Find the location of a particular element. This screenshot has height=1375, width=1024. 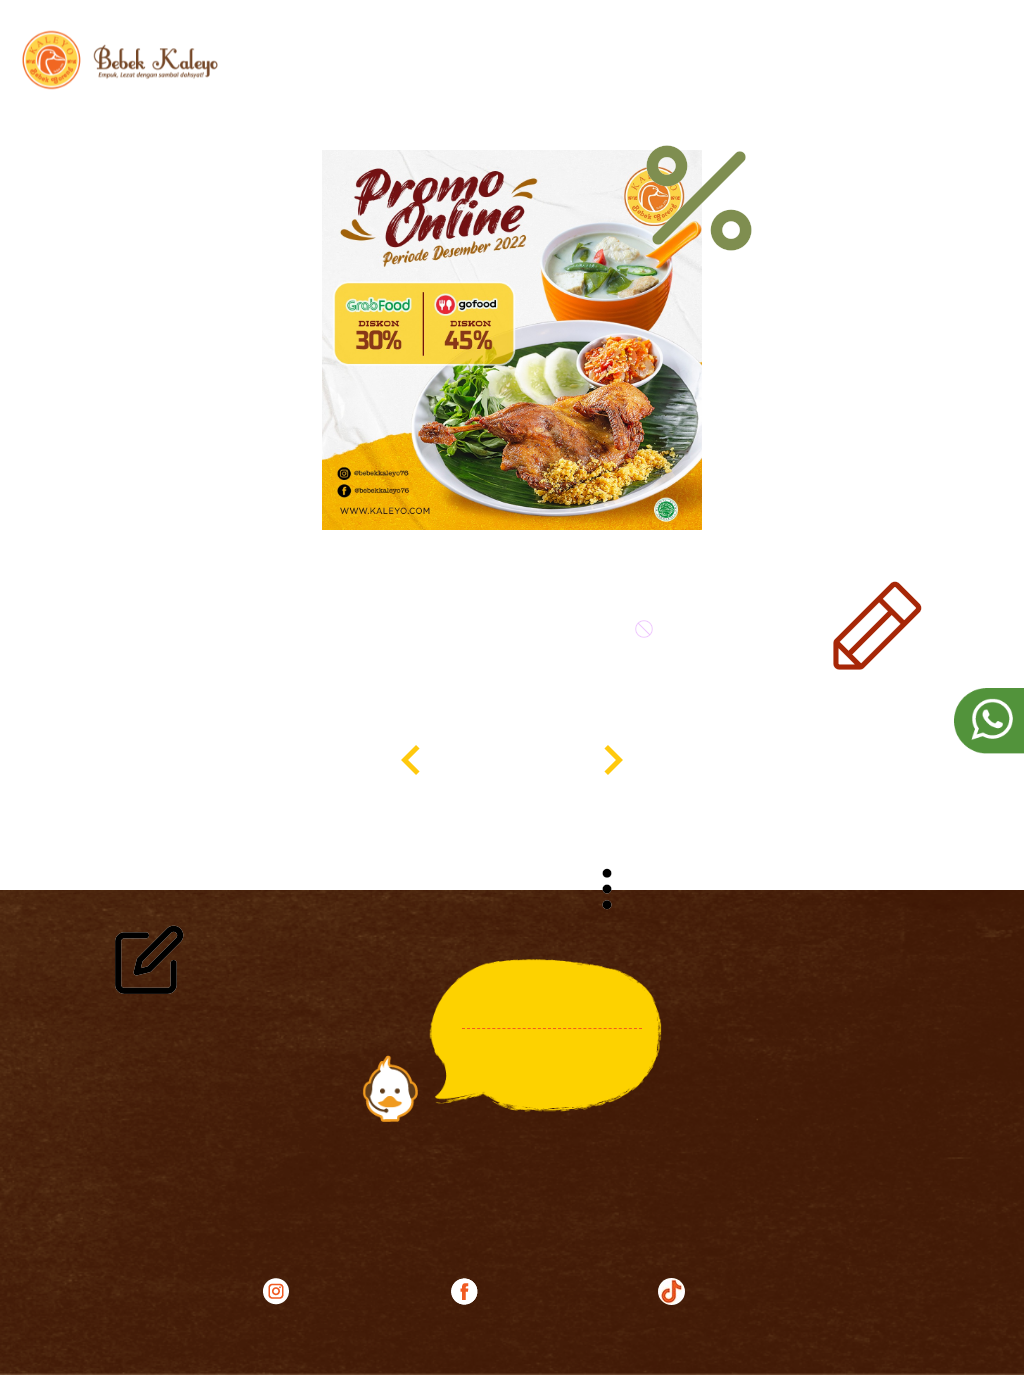

indicates a blocked or prohibited action is located at coordinates (644, 629).